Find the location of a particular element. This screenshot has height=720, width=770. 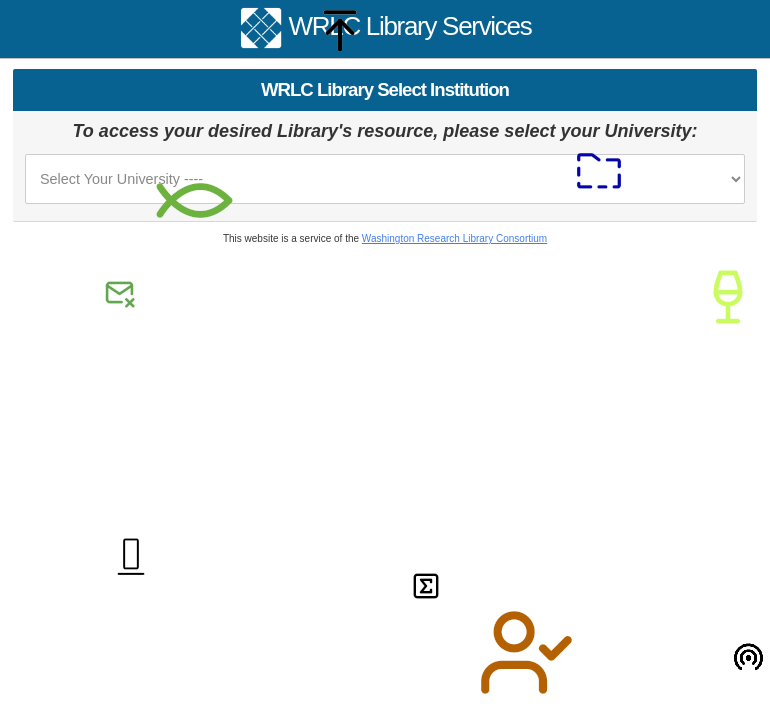

delete an email message is located at coordinates (119, 292).